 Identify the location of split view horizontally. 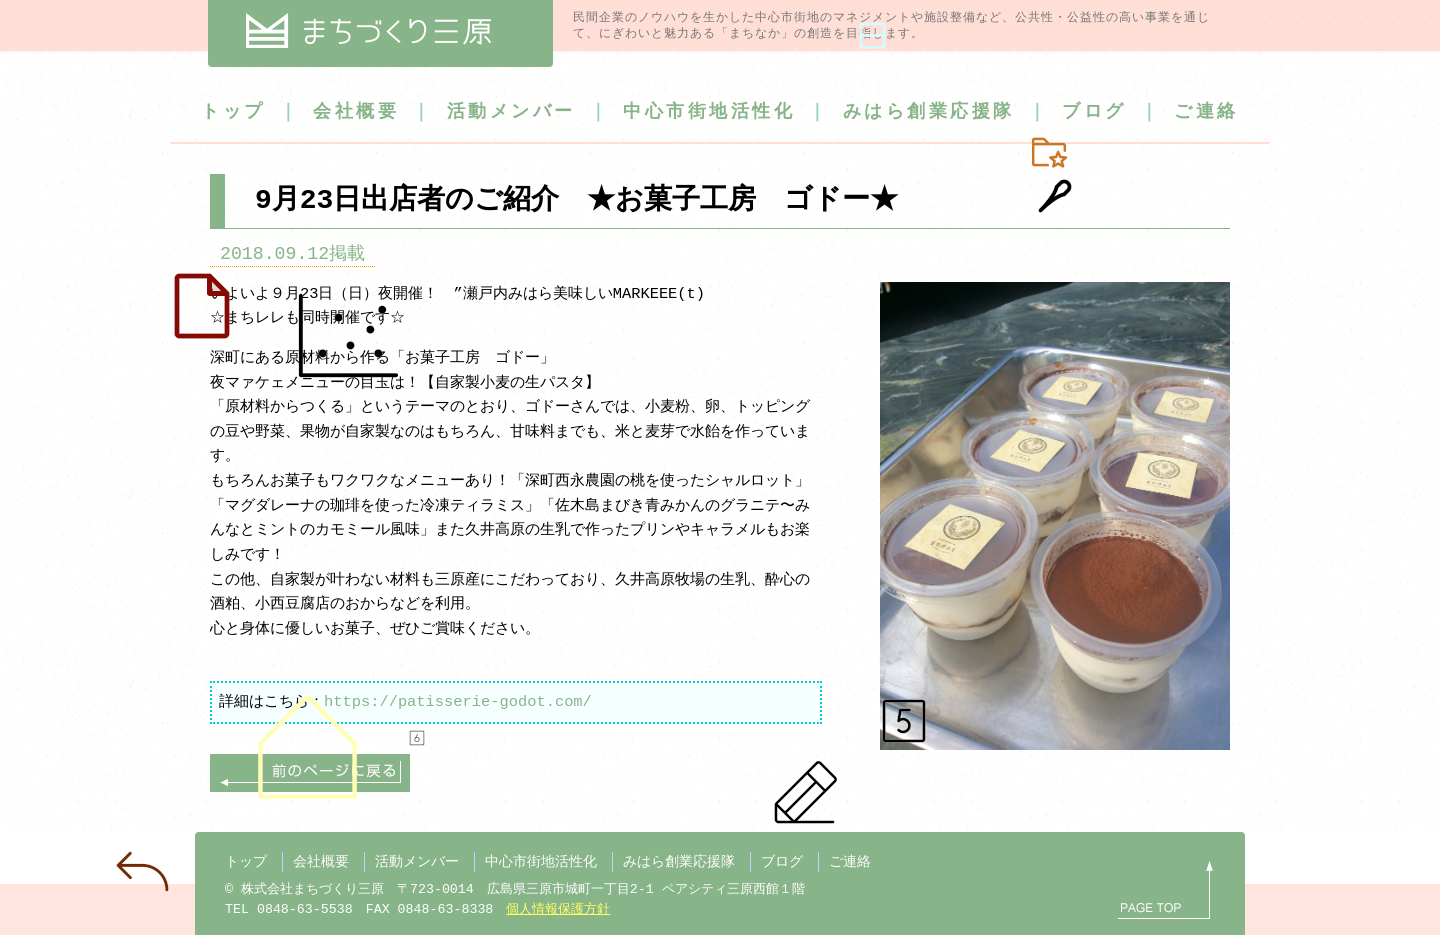
(872, 35).